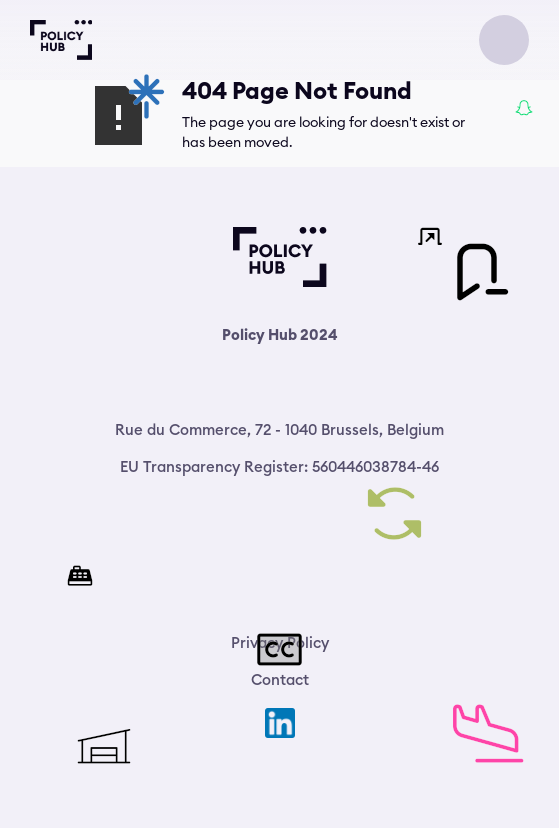  Describe the element at coordinates (104, 748) in the screenshot. I see `access warehouse or storage management` at that location.